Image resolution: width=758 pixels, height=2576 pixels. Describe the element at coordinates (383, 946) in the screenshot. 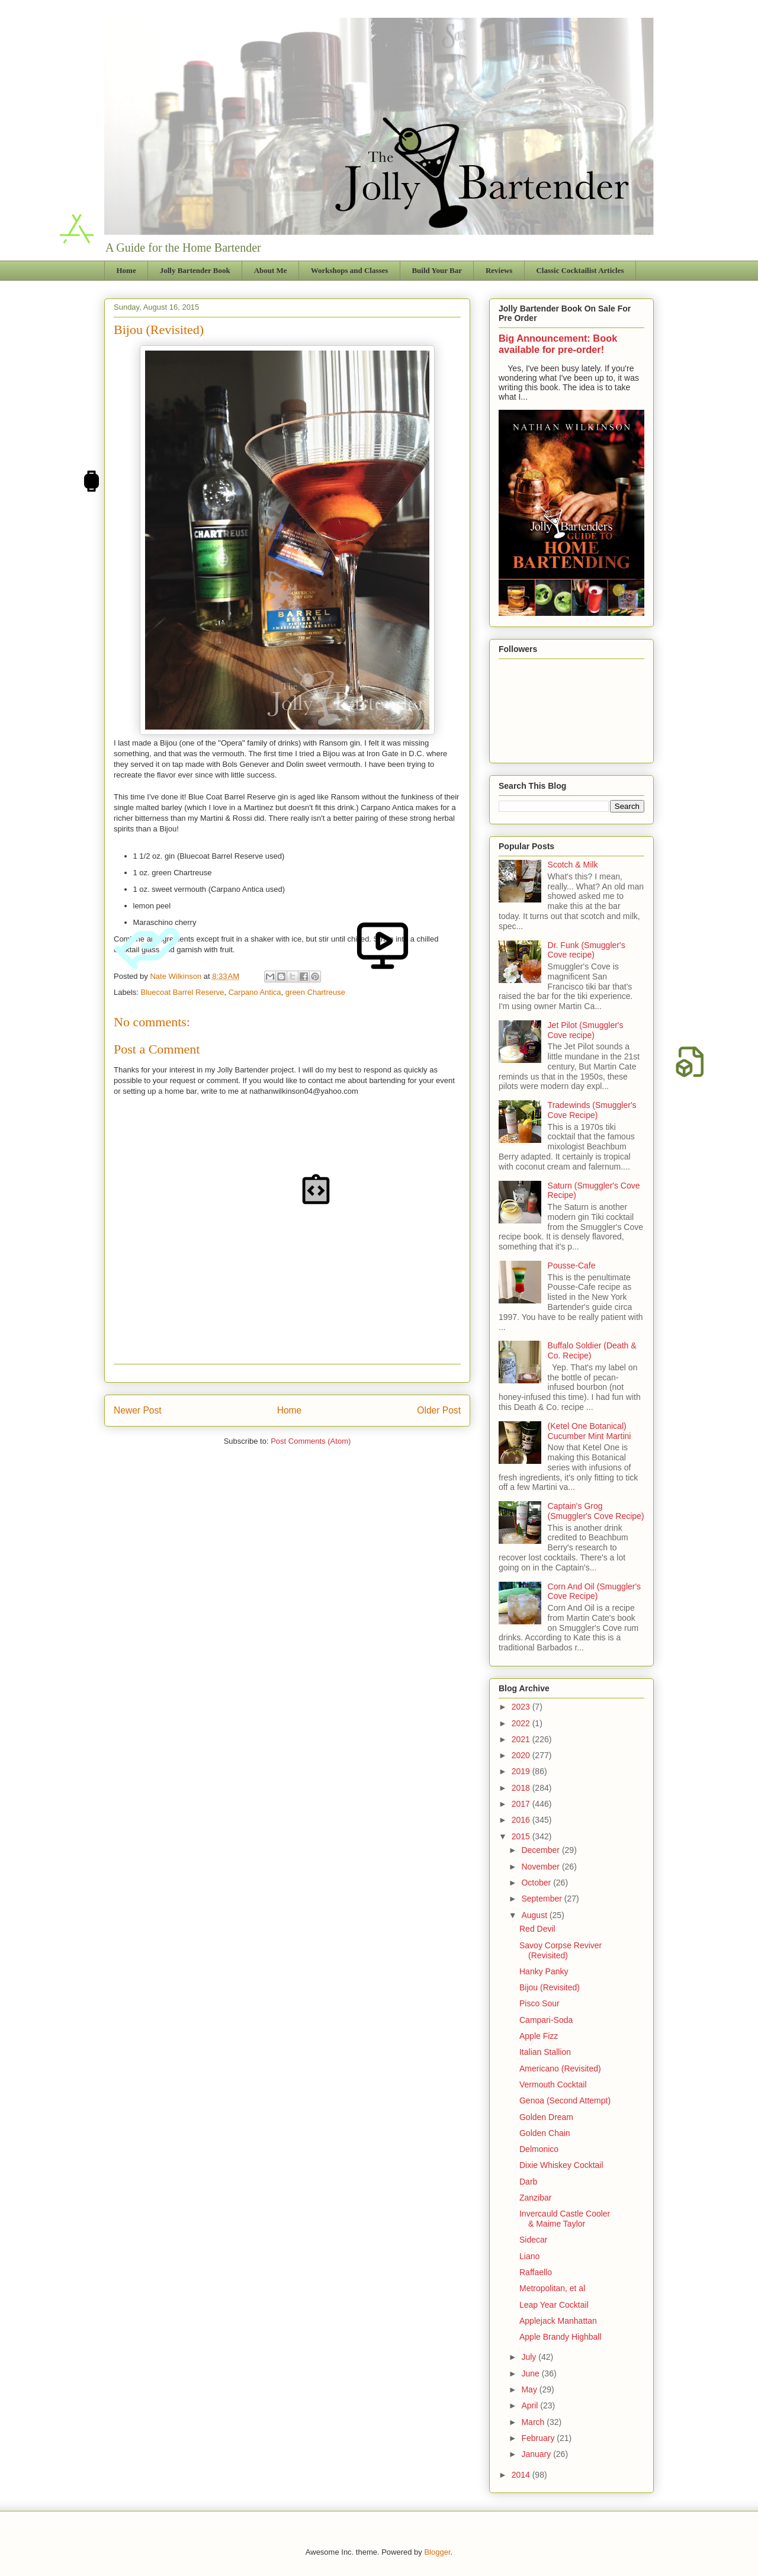

I see `play video on display` at that location.